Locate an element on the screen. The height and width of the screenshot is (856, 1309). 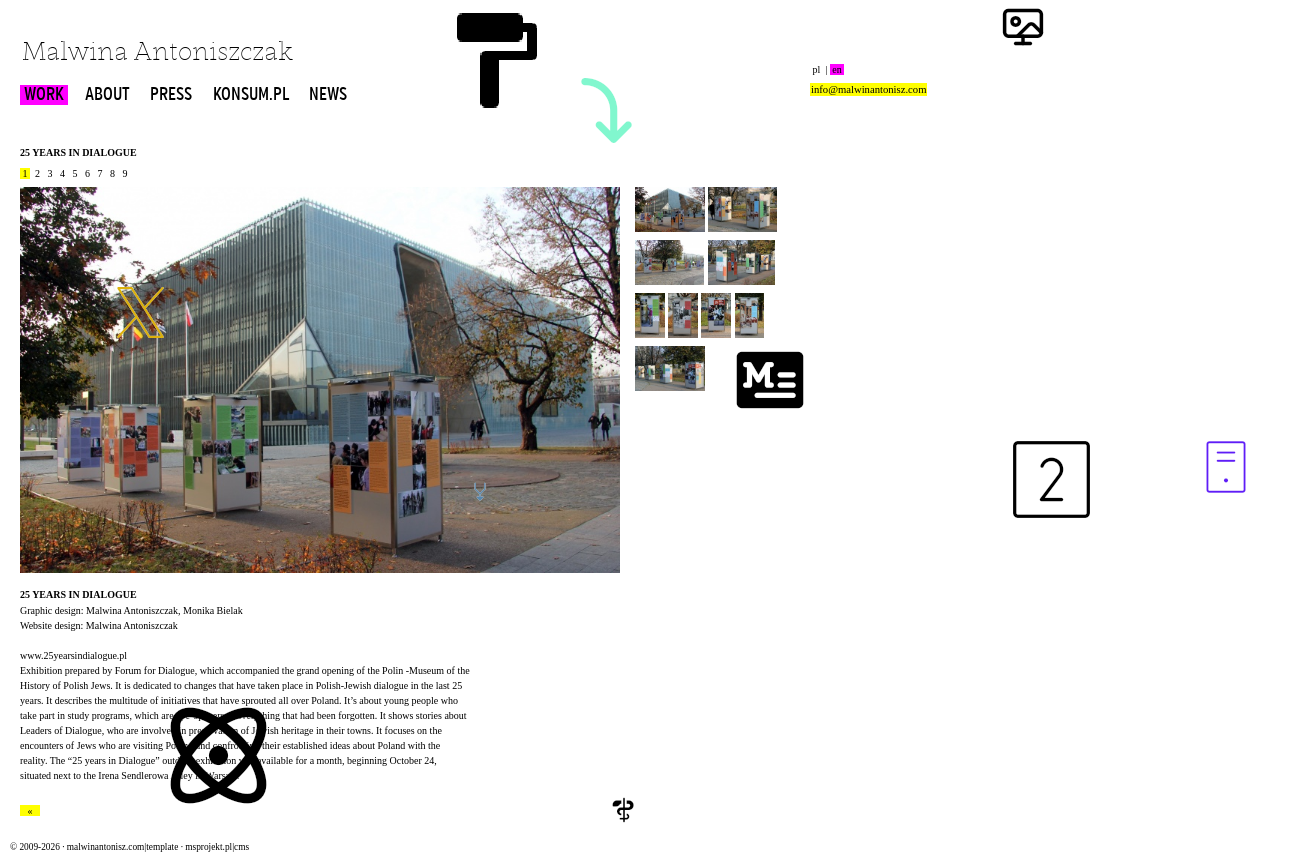
apply formatting style to selected content is located at coordinates (494, 60).